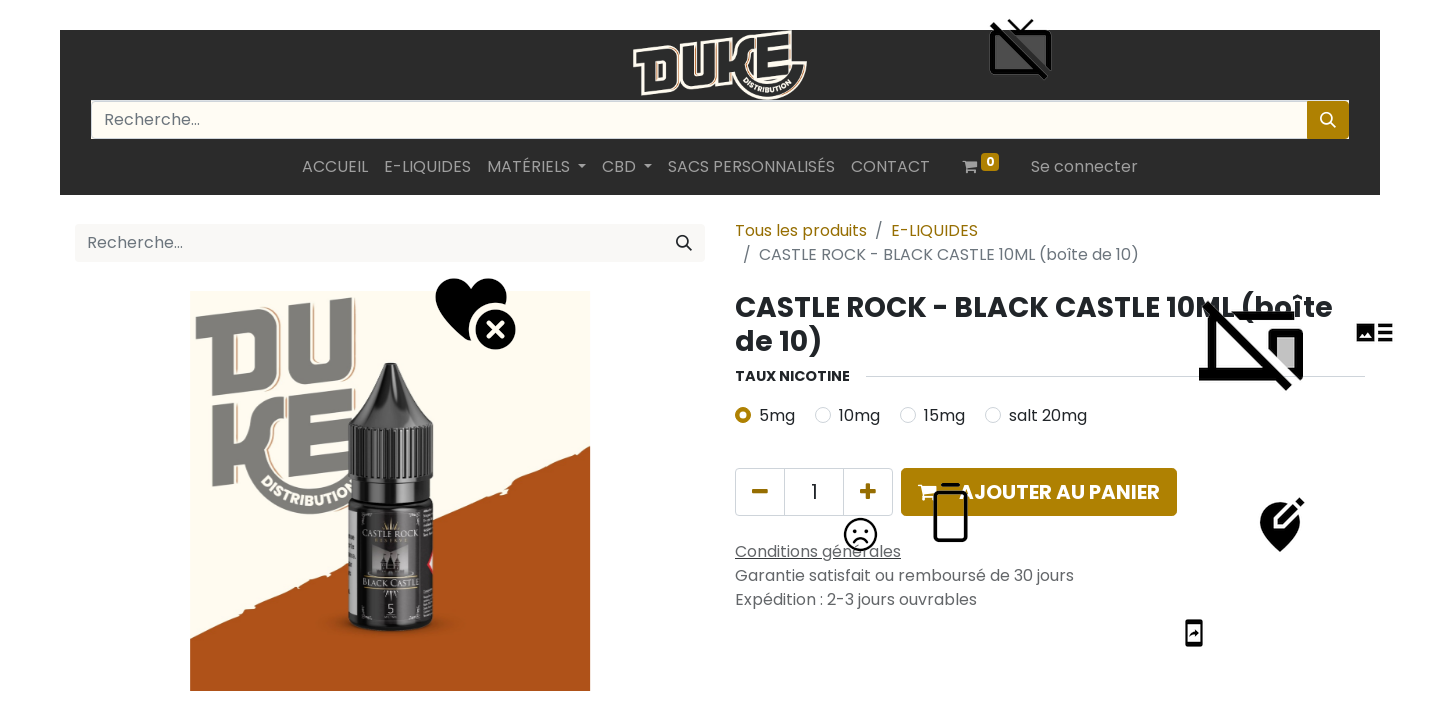  What do you see at coordinates (1194, 633) in the screenshot?
I see `share your mobile screen with others` at bounding box center [1194, 633].